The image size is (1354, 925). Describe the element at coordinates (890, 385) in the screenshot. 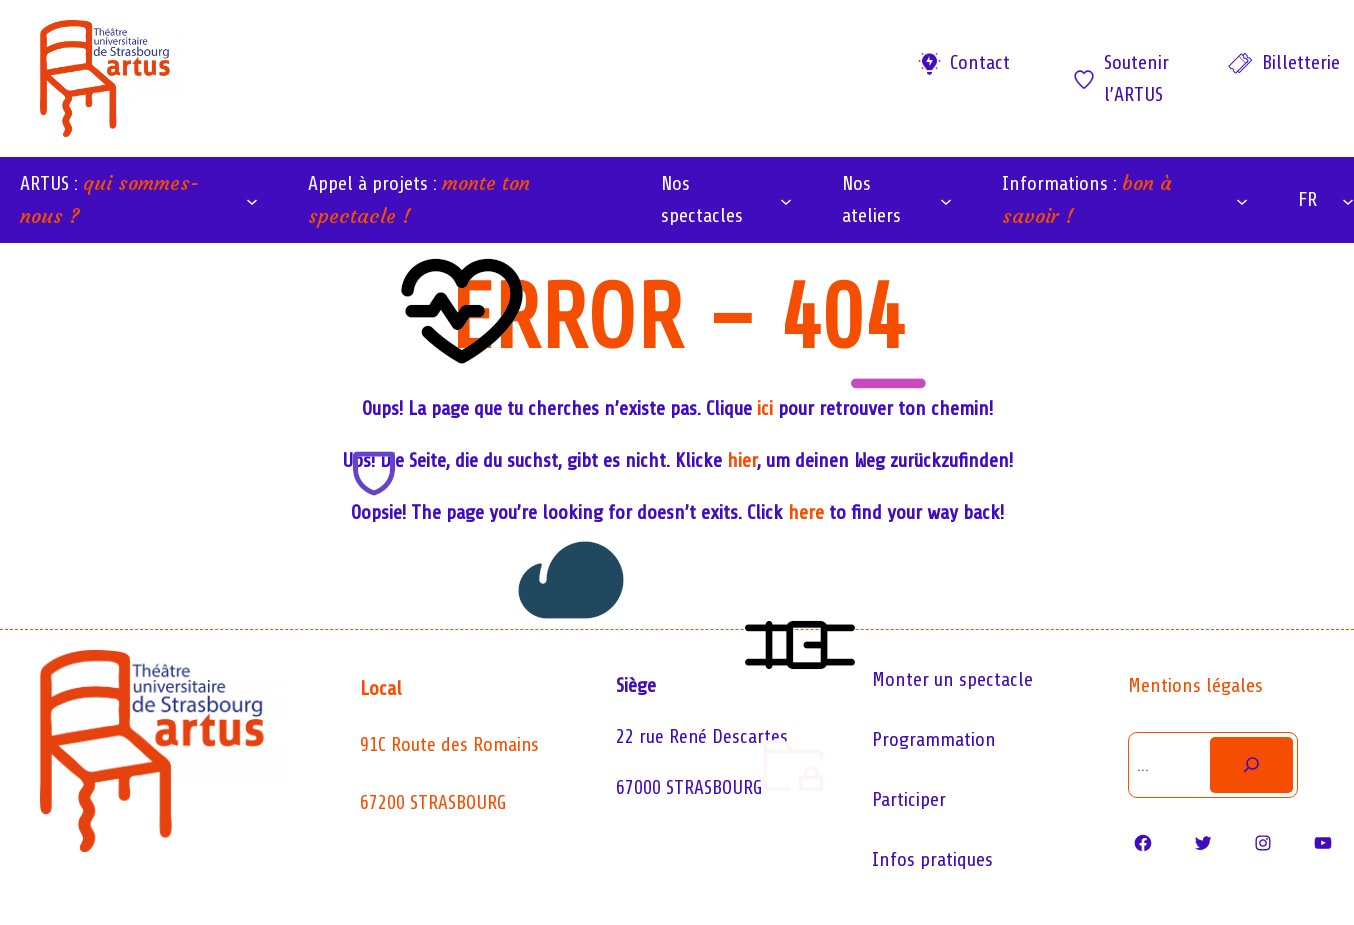

I see `collapse or minimize a section` at that location.